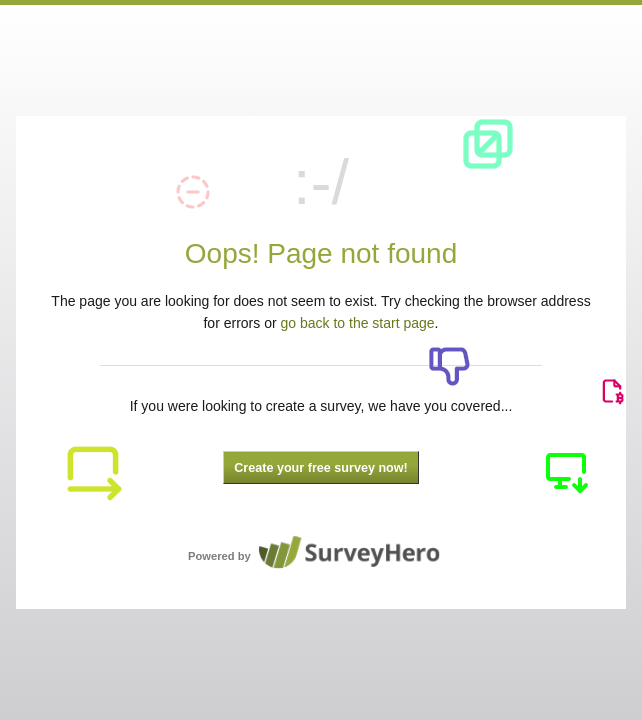 Image resolution: width=642 pixels, height=720 pixels. What do you see at coordinates (193, 192) in the screenshot?
I see `remove item from a pending or draft state` at bounding box center [193, 192].